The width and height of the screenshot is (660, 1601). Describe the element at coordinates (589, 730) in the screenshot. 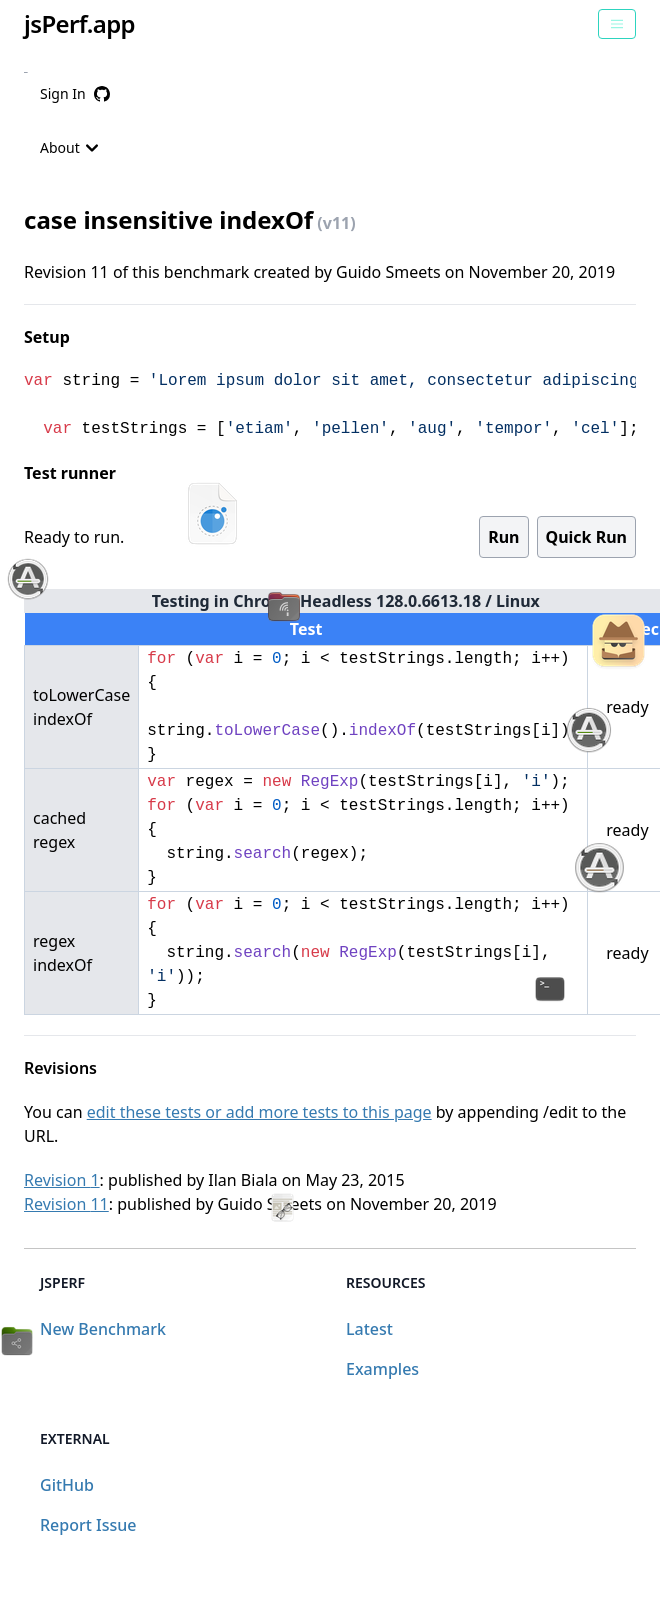

I see `open the system update manager` at that location.